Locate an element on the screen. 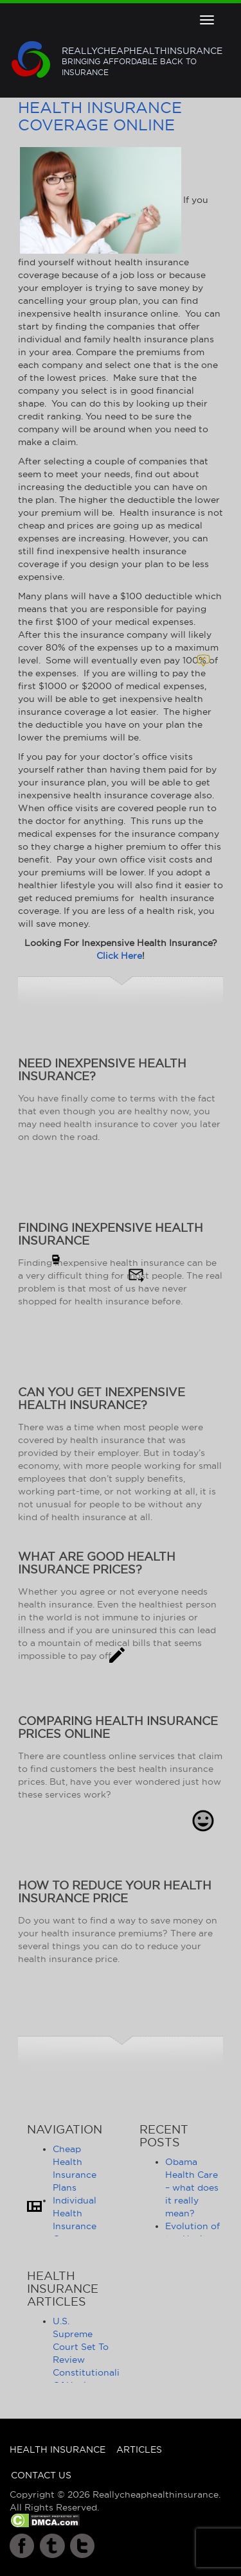 The width and height of the screenshot is (241, 2576). switch to quilt or mosaic layout view is located at coordinates (34, 2207).